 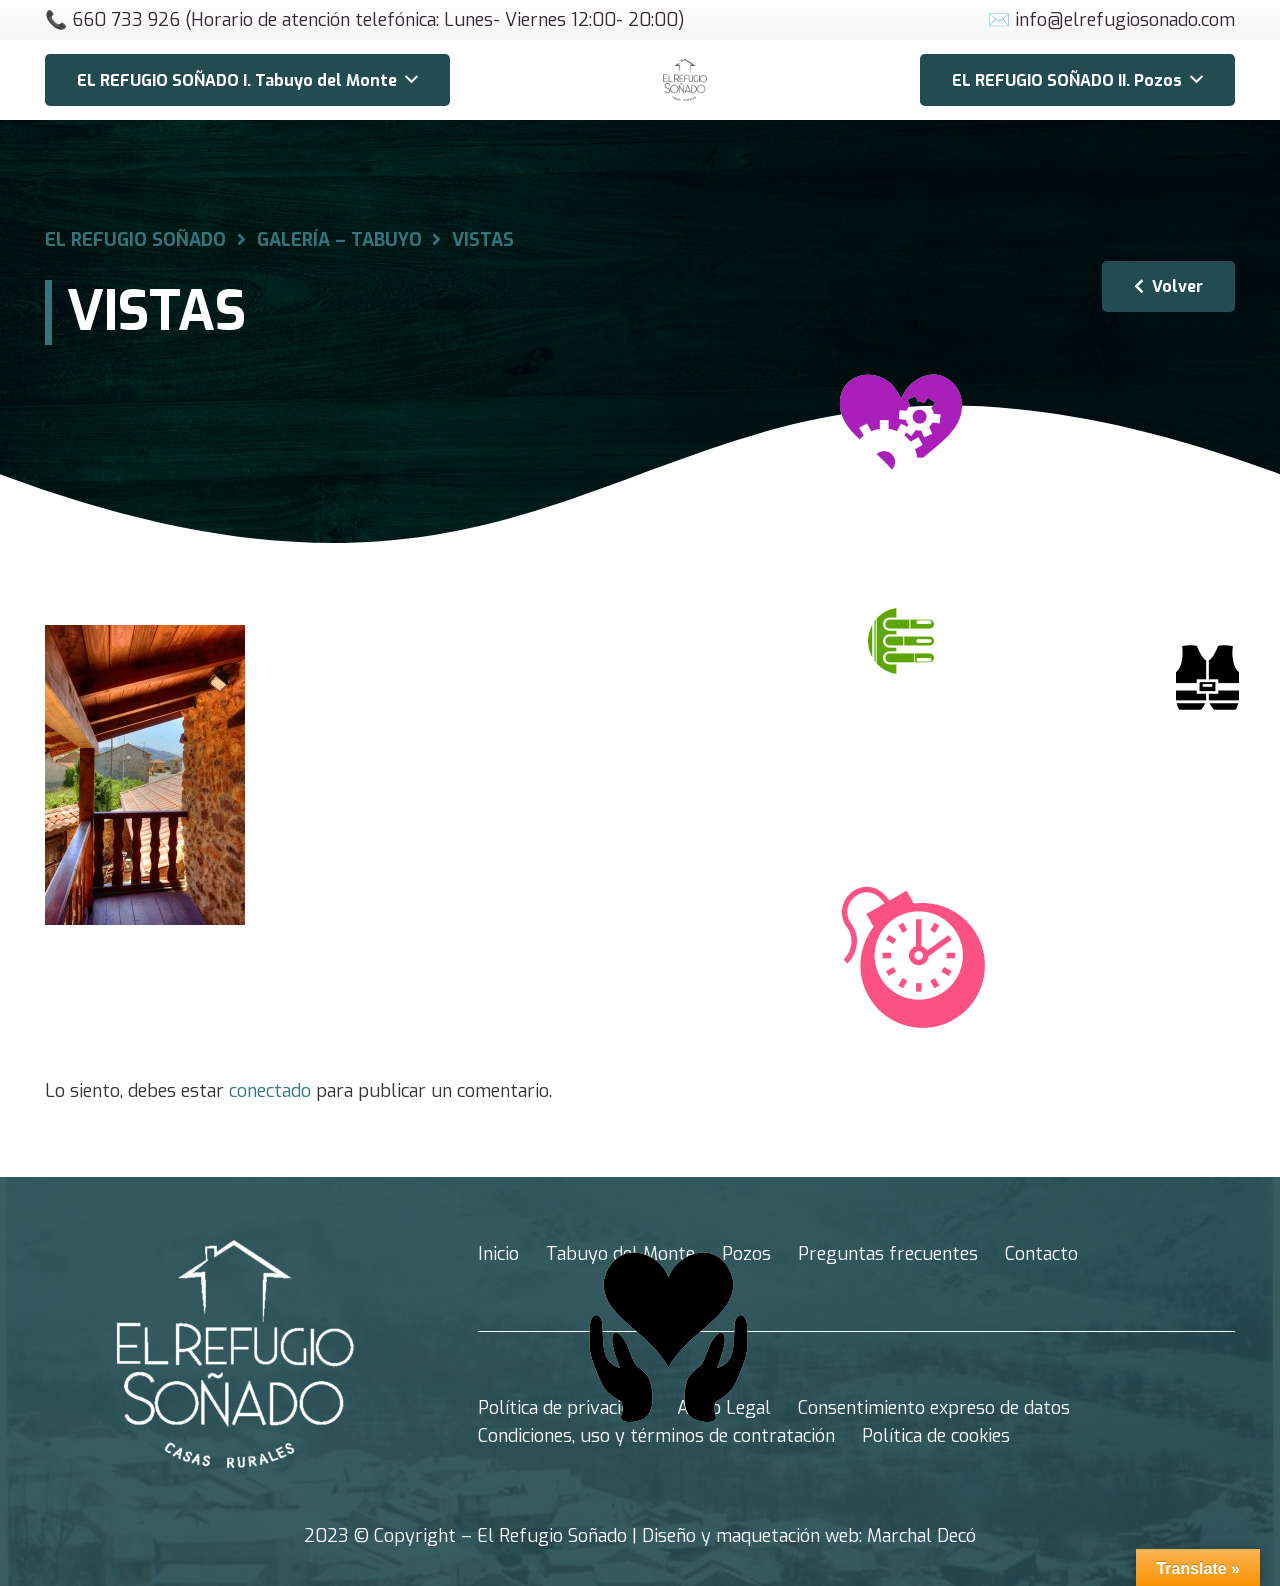 I want to click on grab or drag interaction gesture, so click(x=901, y=641).